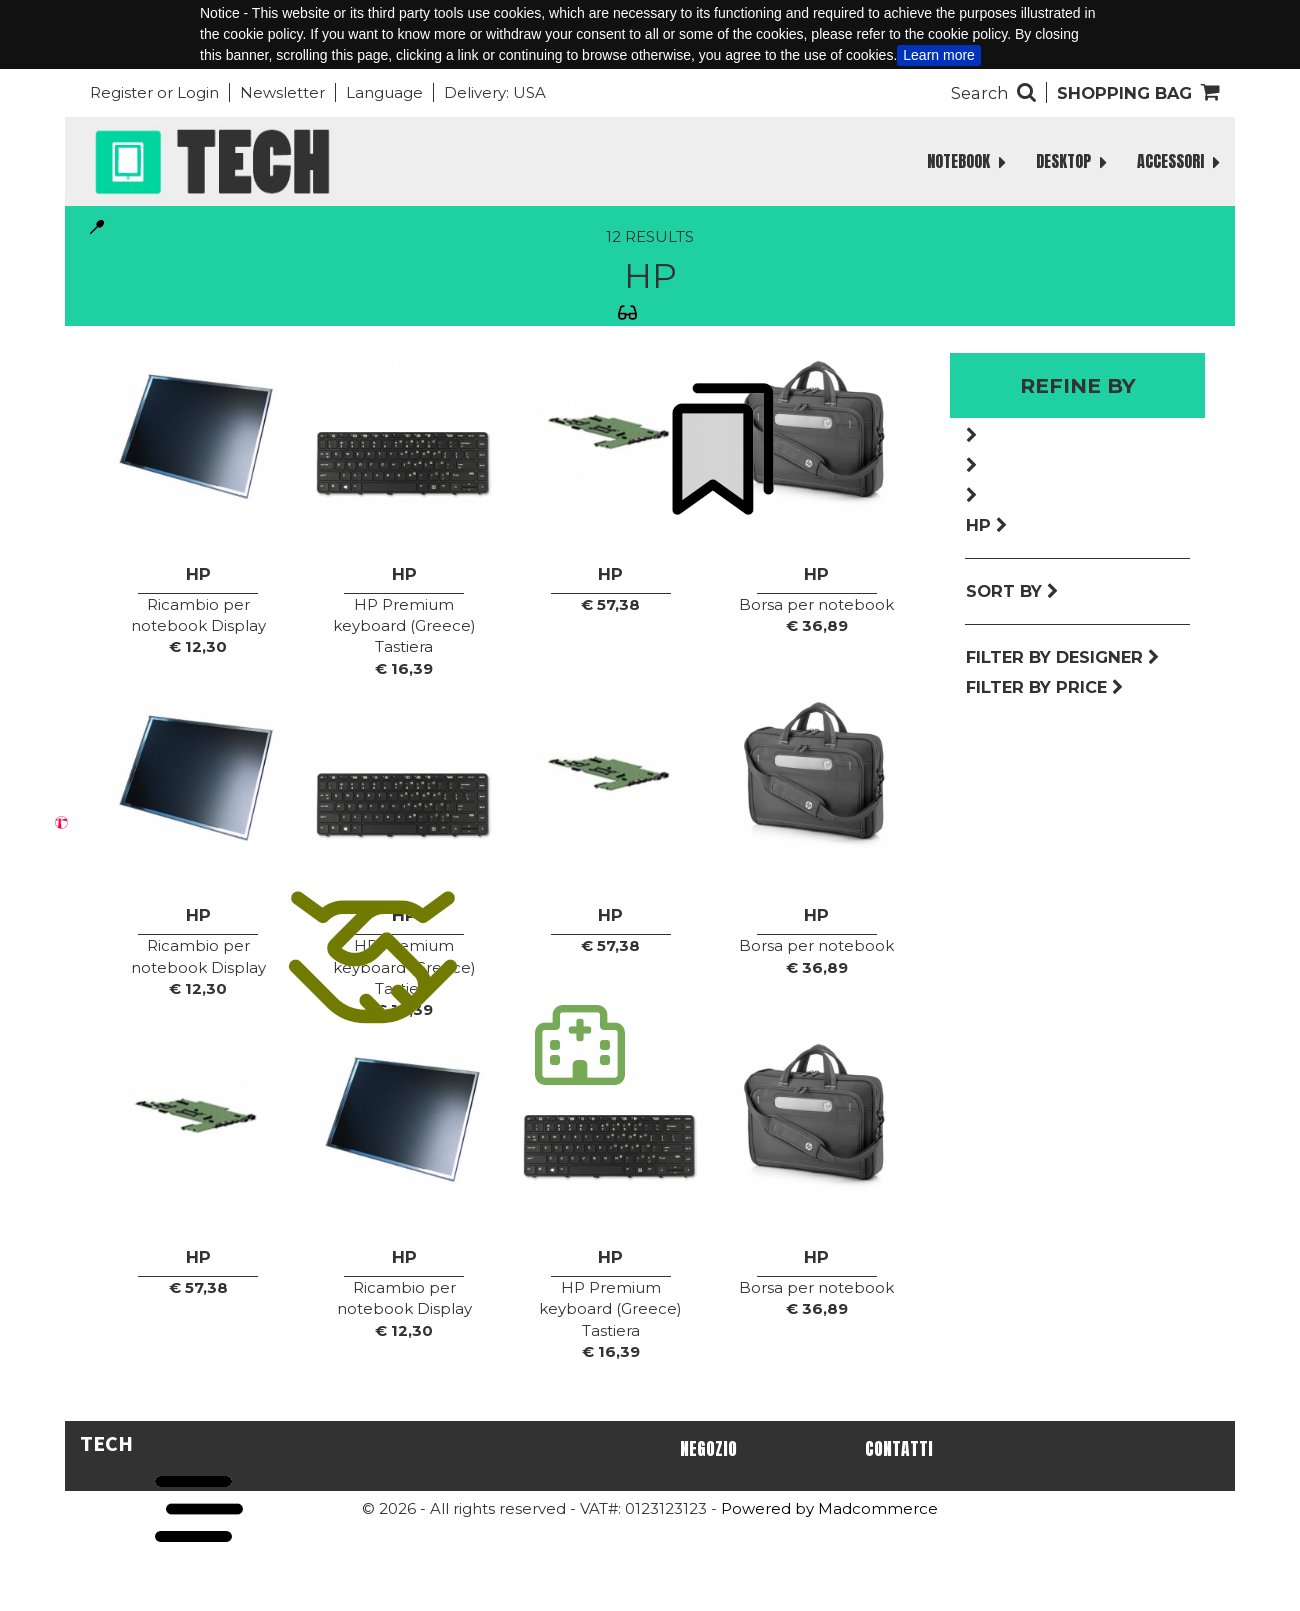 This screenshot has height=1611, width=1300. What do you see at coordinates (723, 449) in the screenshot?
I see `view your saved bookmarks` at bounding box center [723, 449].